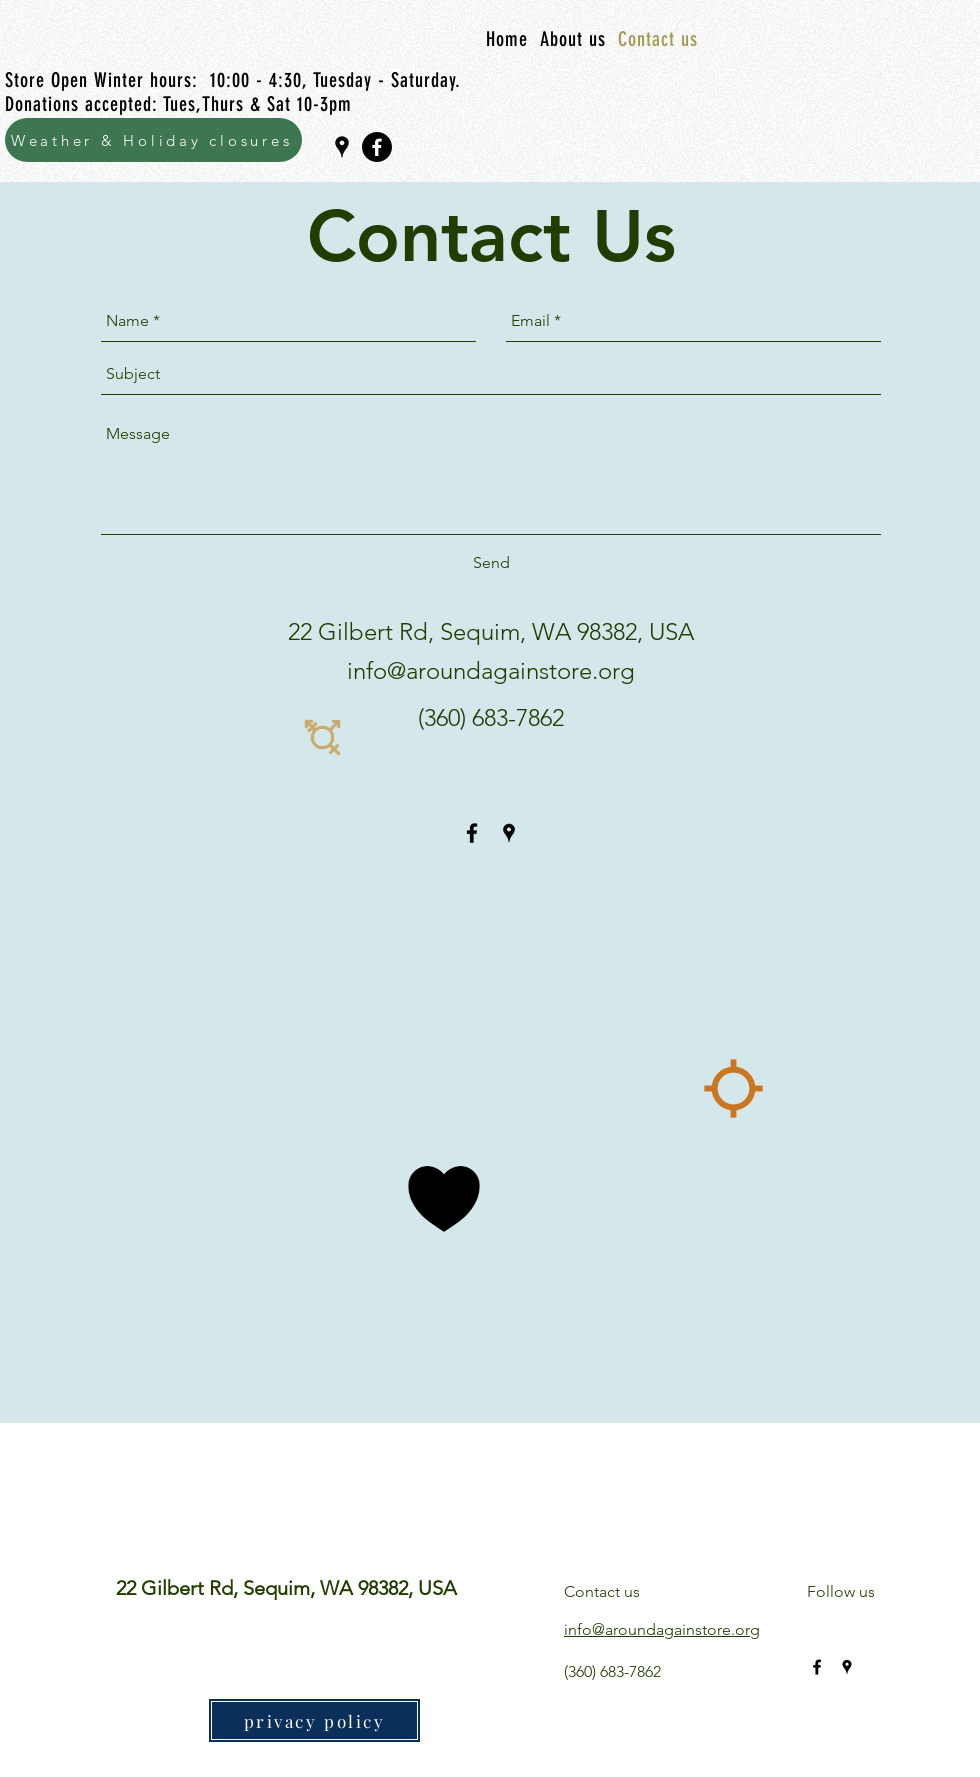 Image resolution: width=980 pixels, height=1777 pixels. I want to click on add to favorites, so click(444, 1199).